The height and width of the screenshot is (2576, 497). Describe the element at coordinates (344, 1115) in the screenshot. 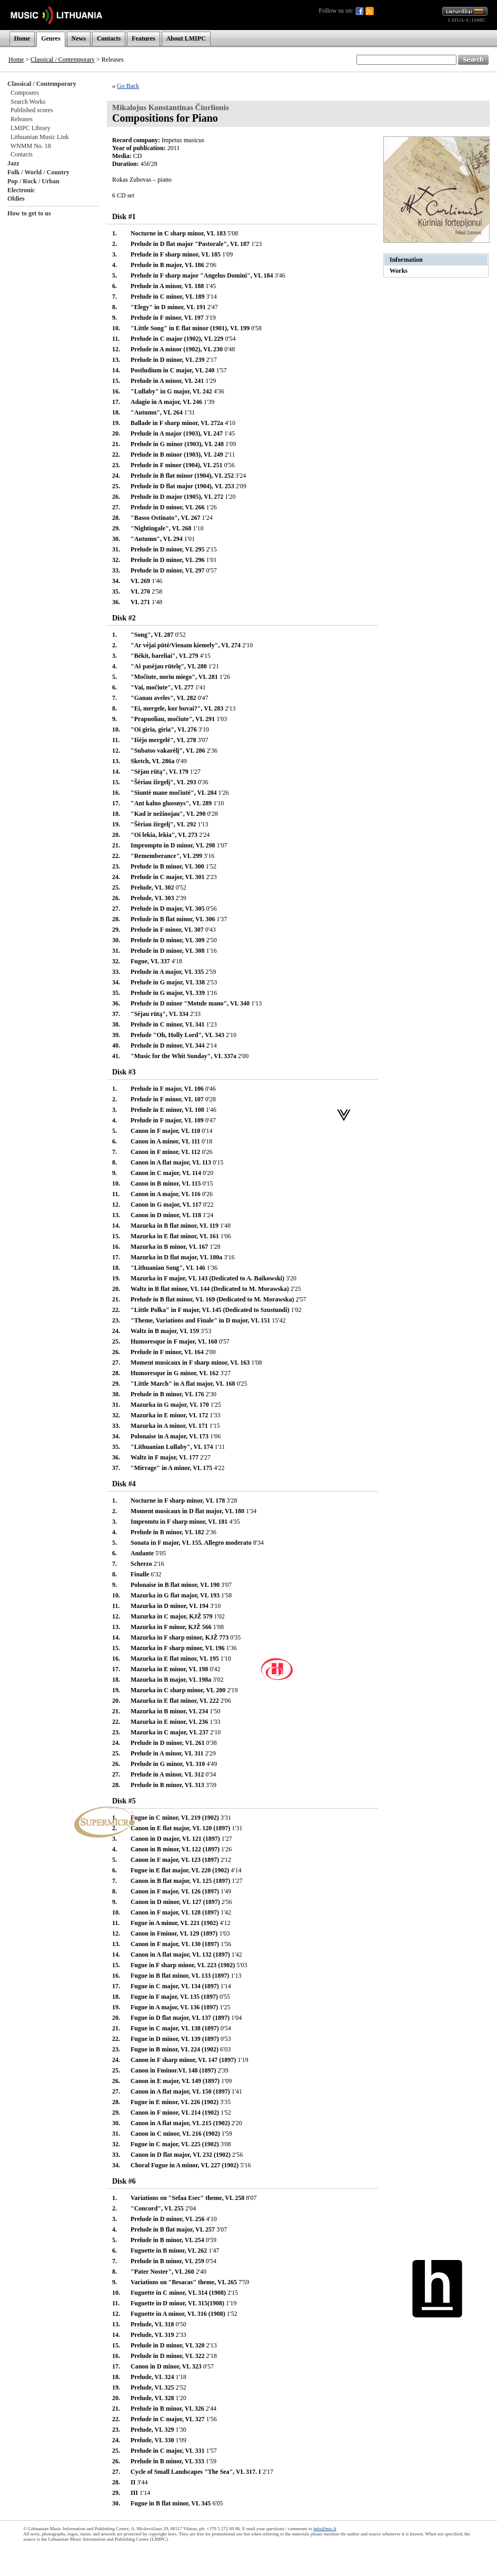

I see `vue.js framework logo` at that location.